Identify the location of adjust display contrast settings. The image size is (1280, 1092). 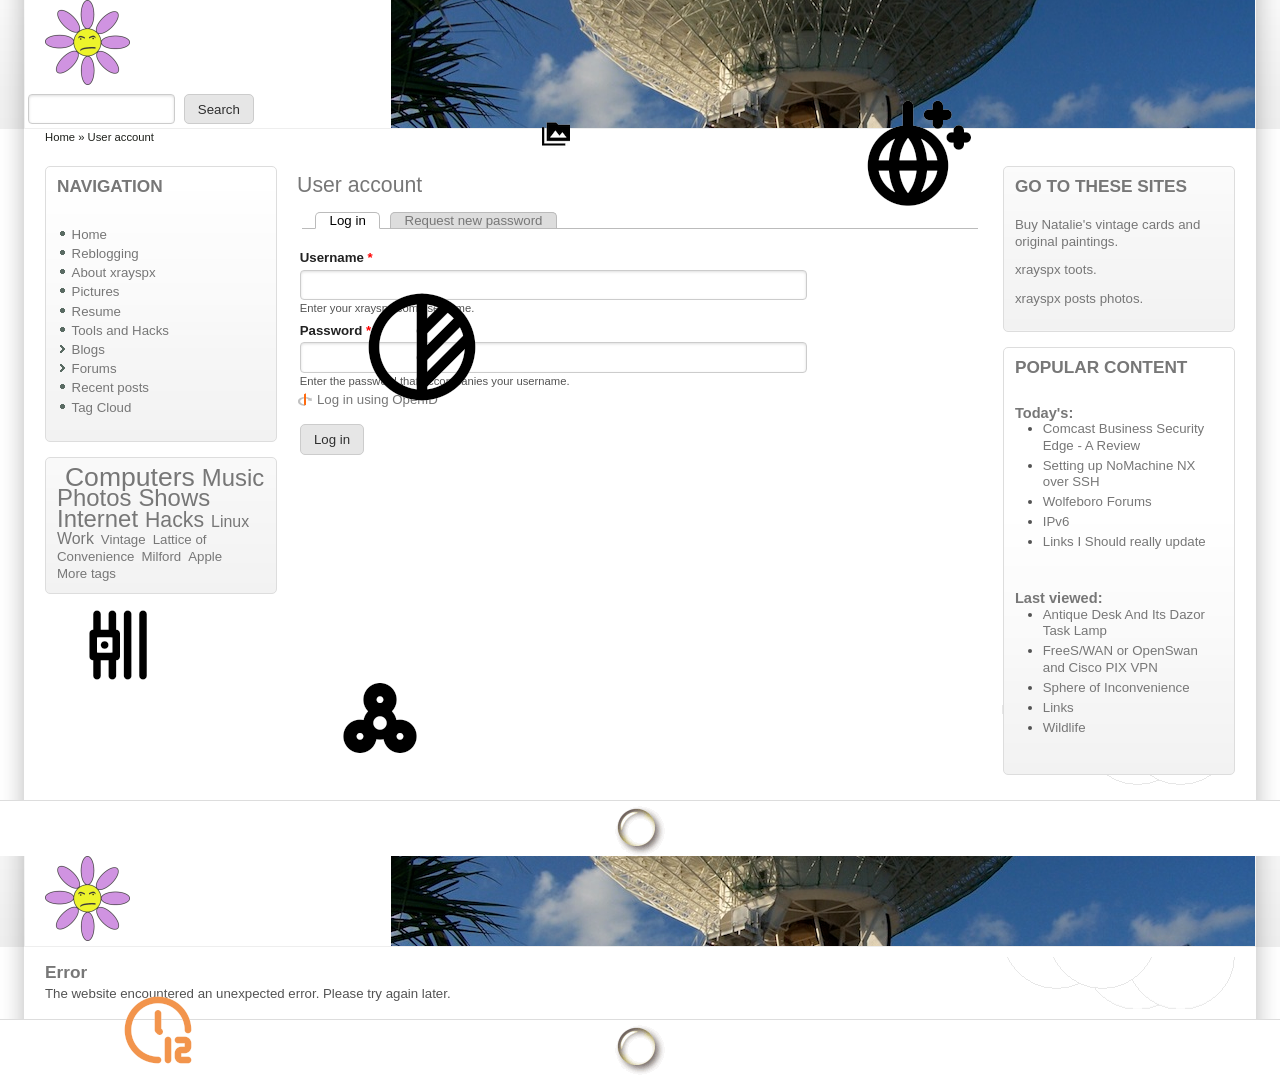
(422, 347).